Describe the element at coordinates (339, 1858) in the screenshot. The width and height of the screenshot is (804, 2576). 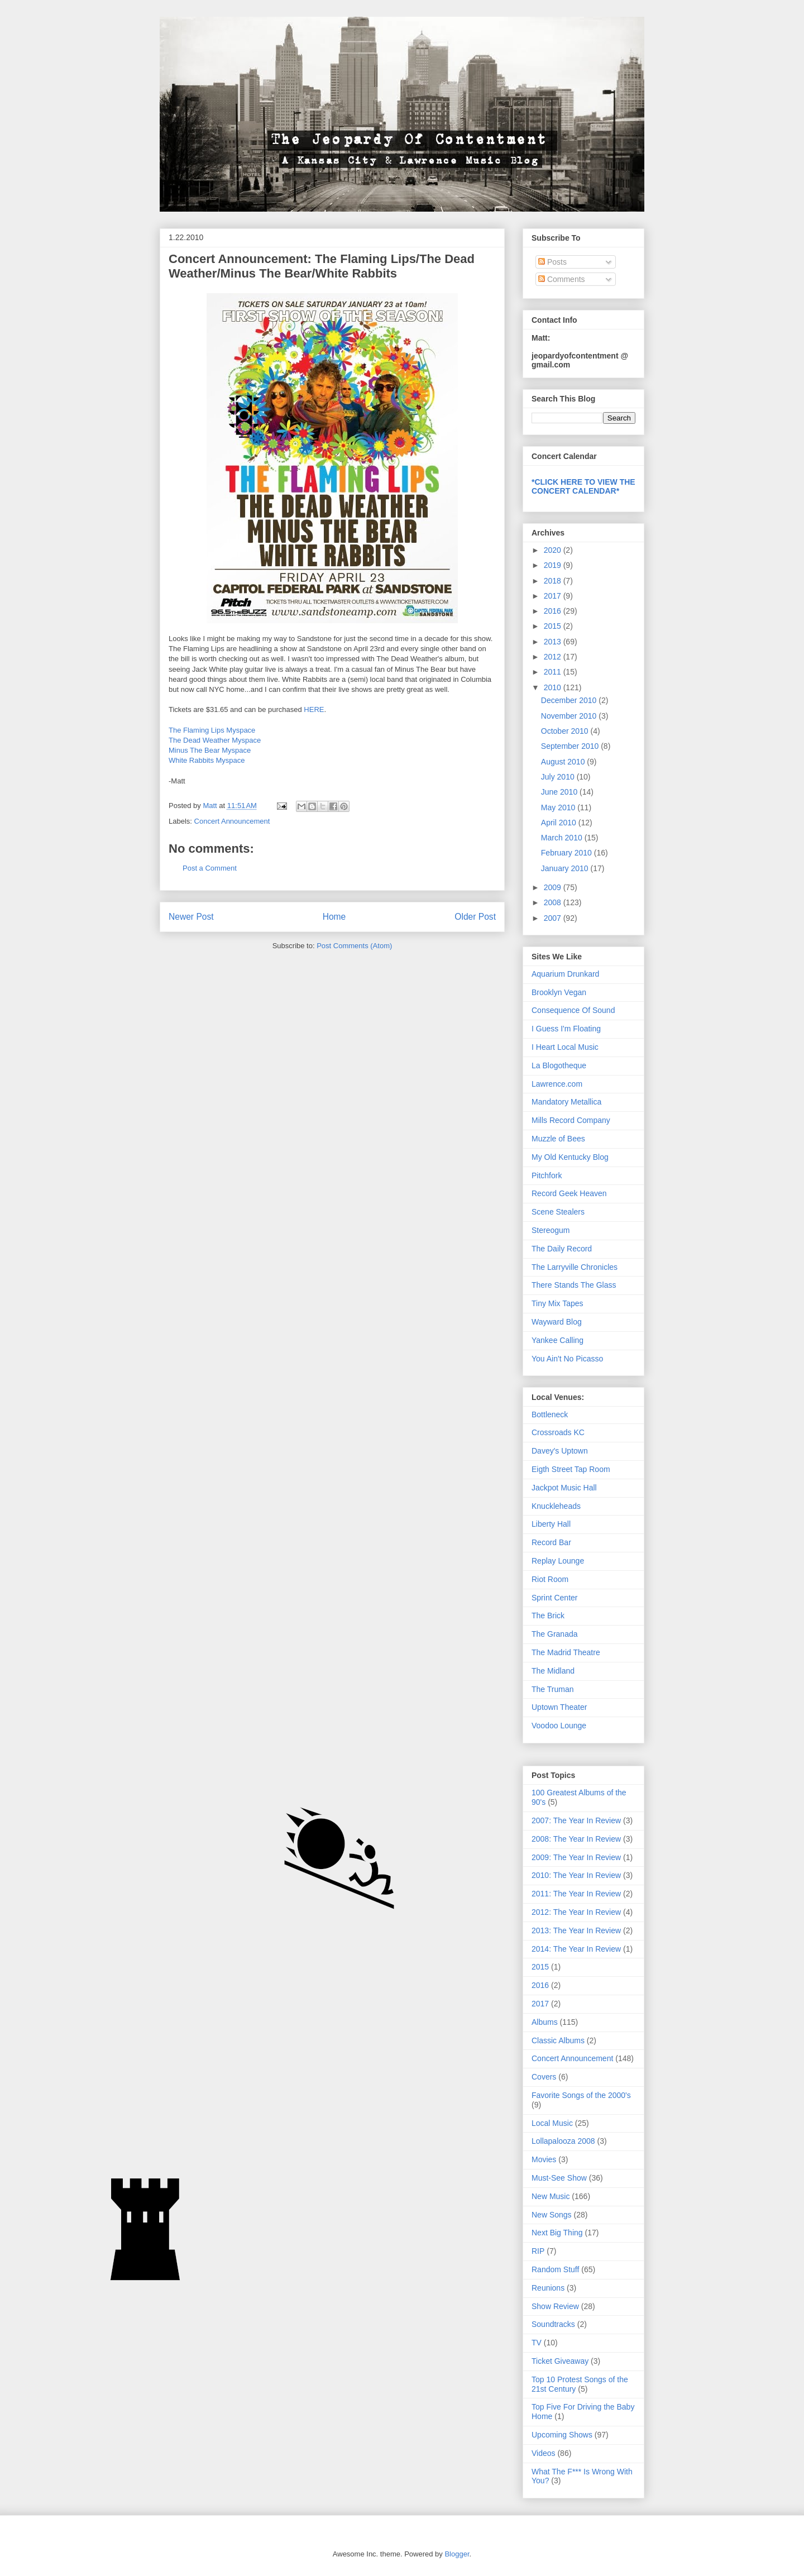
I see `play boulder dash or similar arcade game` at that location.